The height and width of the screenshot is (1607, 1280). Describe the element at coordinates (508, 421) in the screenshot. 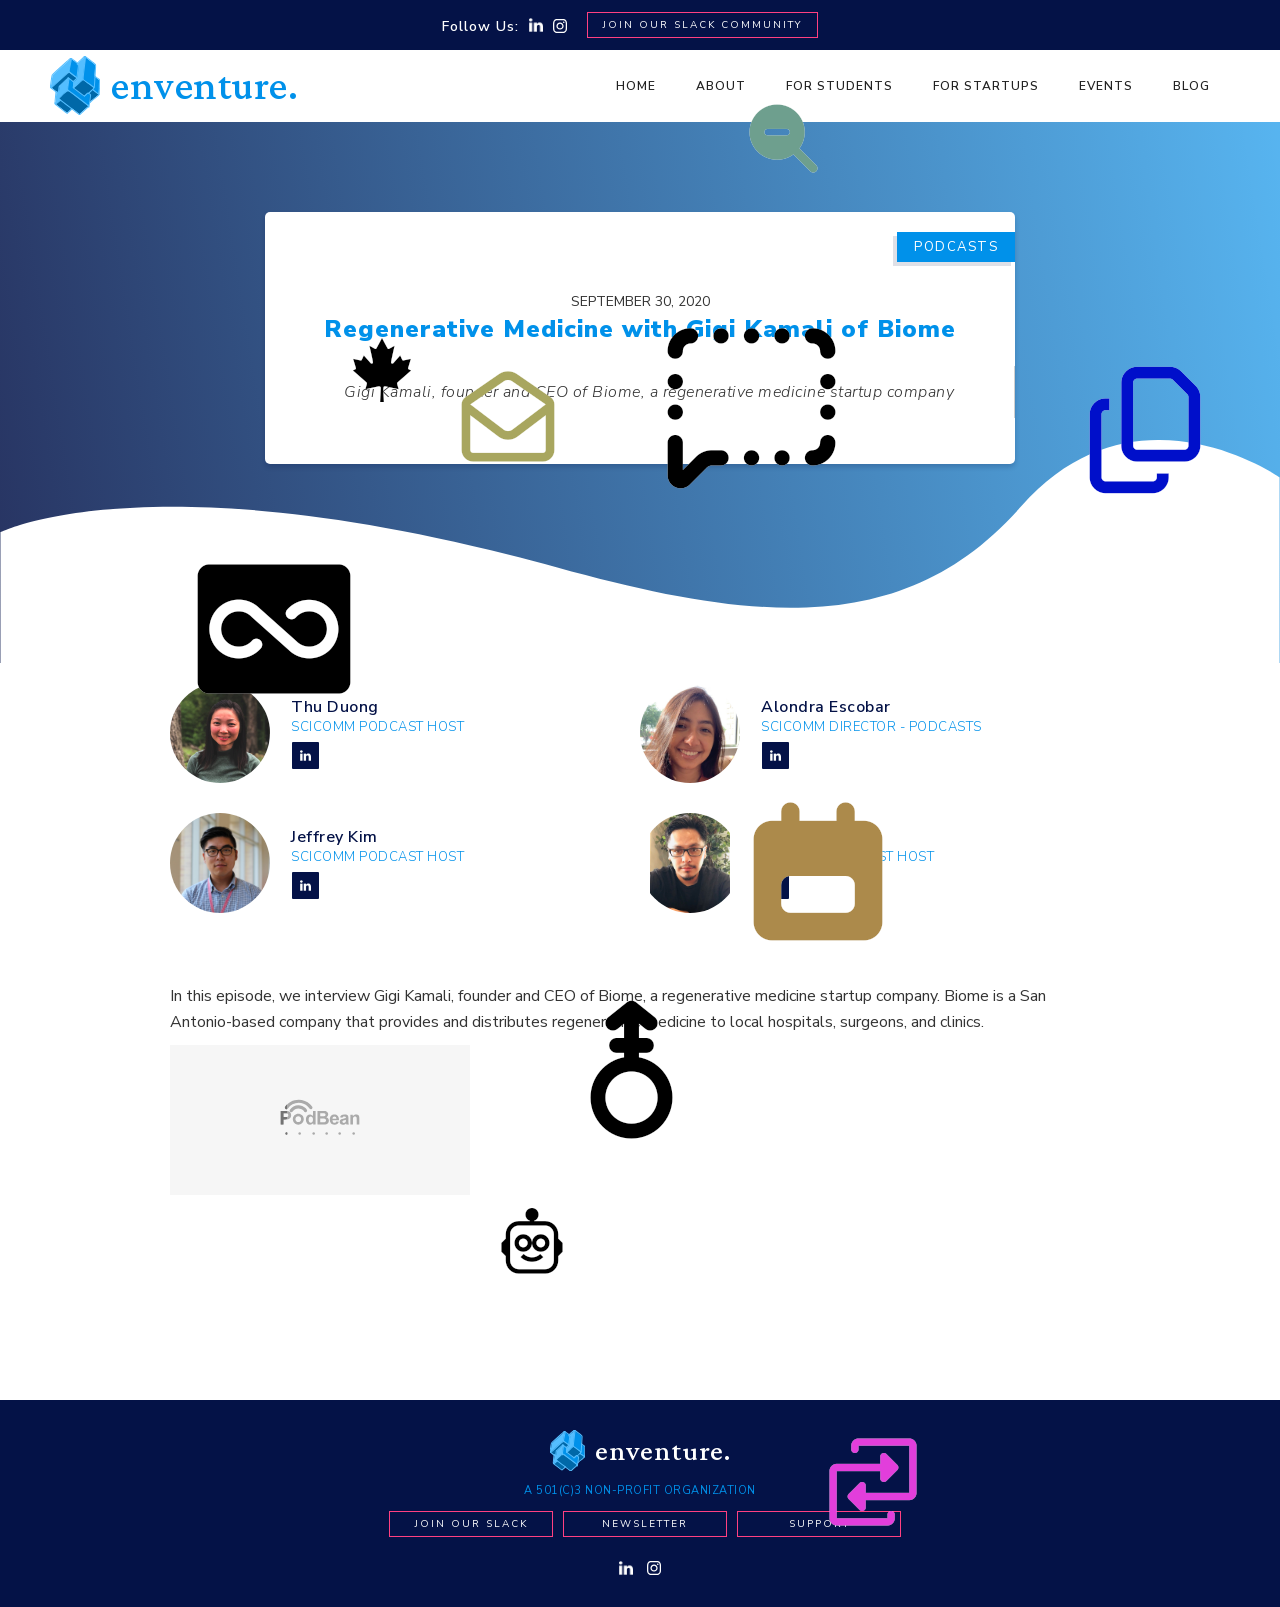

I see `view an opened or read email` at that location.